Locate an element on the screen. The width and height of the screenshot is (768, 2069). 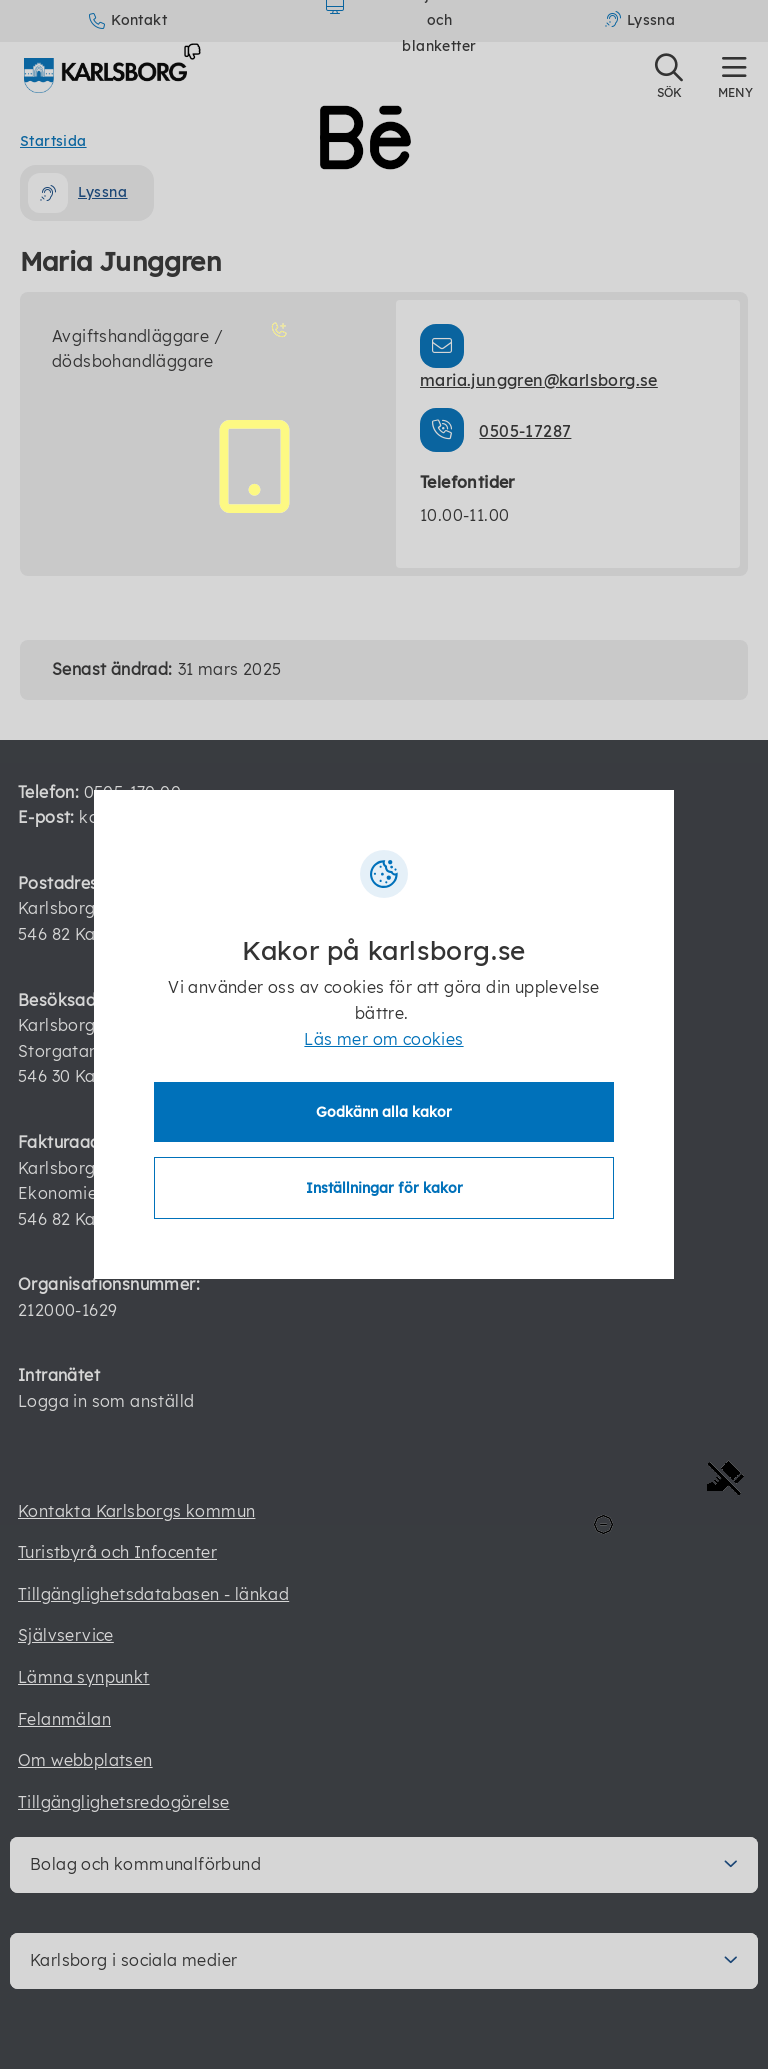
visit behance profile is located at coordinates (365, 137).